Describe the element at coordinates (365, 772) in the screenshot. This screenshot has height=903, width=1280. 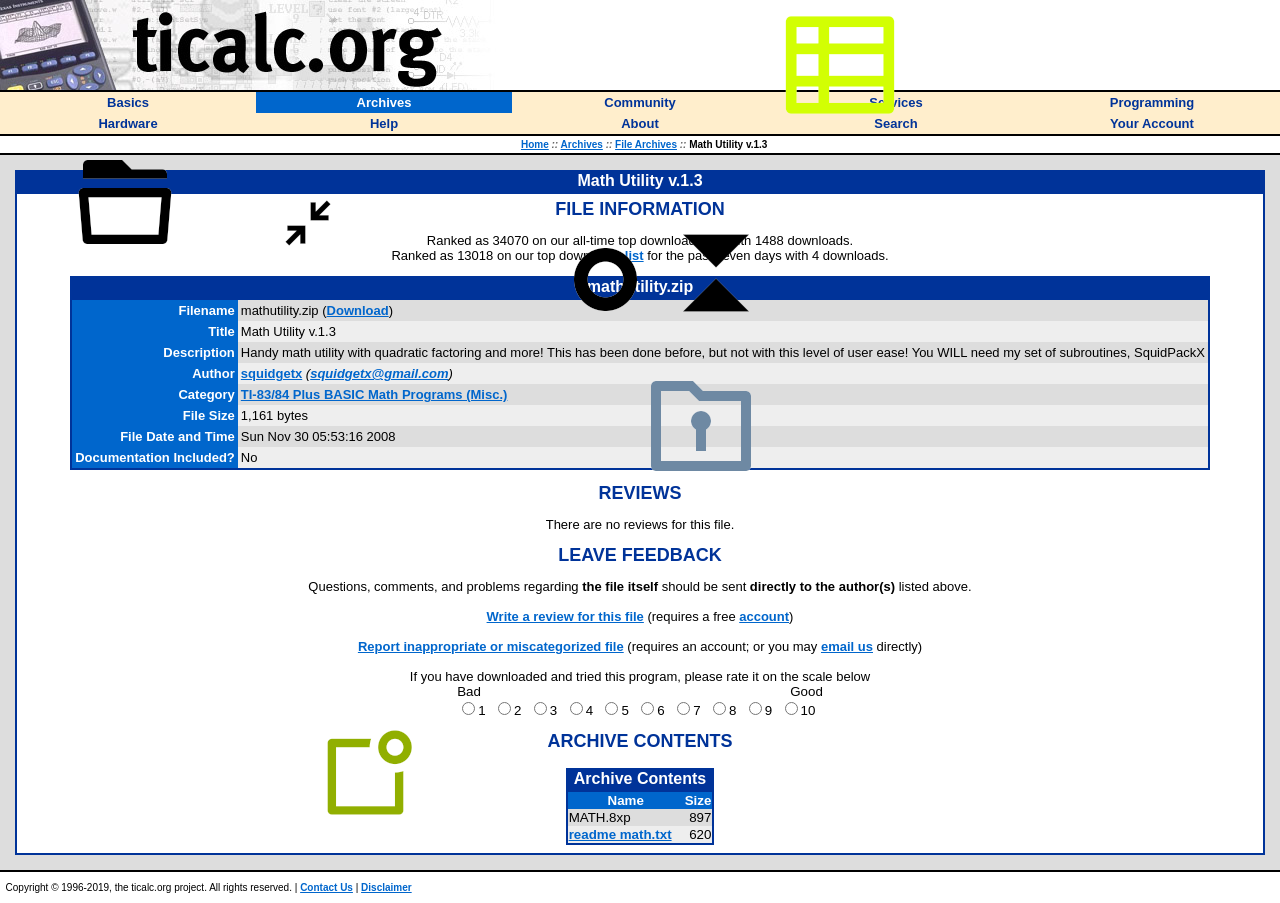
I see `indicates new notifications or alerts` at that location.